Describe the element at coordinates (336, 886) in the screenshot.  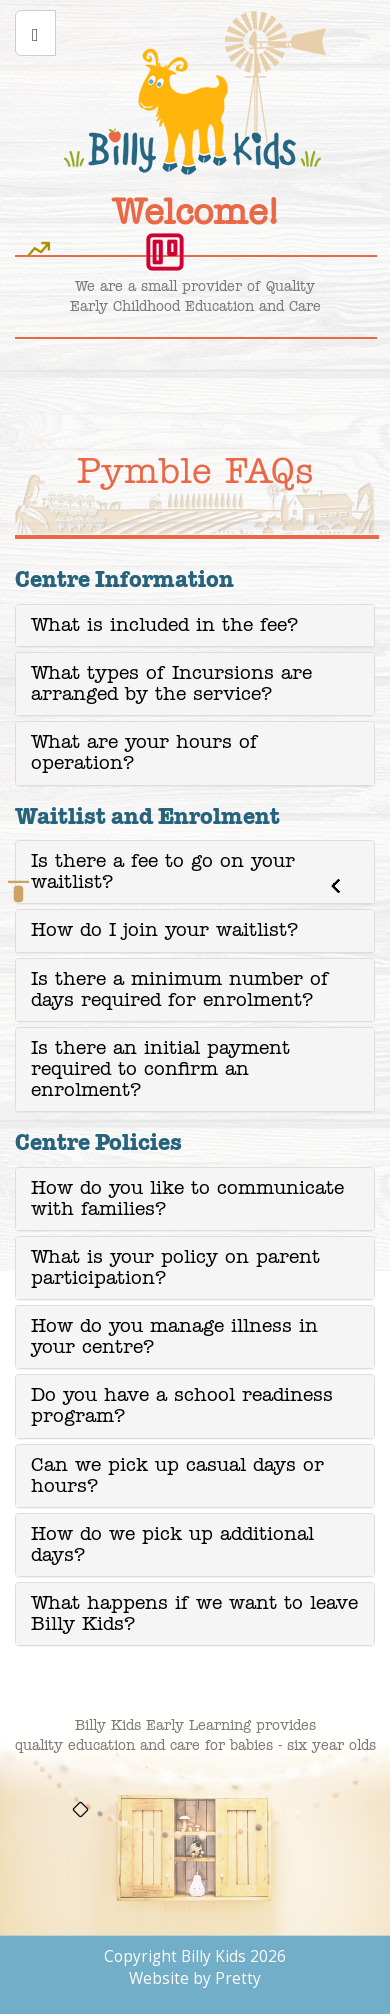
I see `go back to the previous screen` at that location.